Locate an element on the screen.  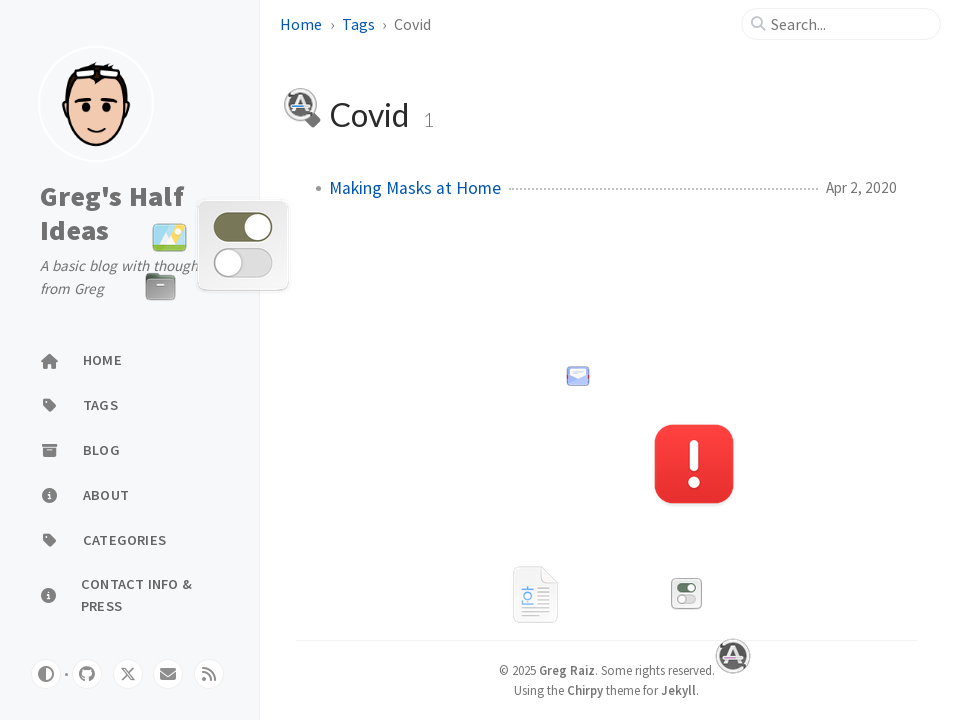
open desktop preferences or settings is located at coordinates (243, 245).